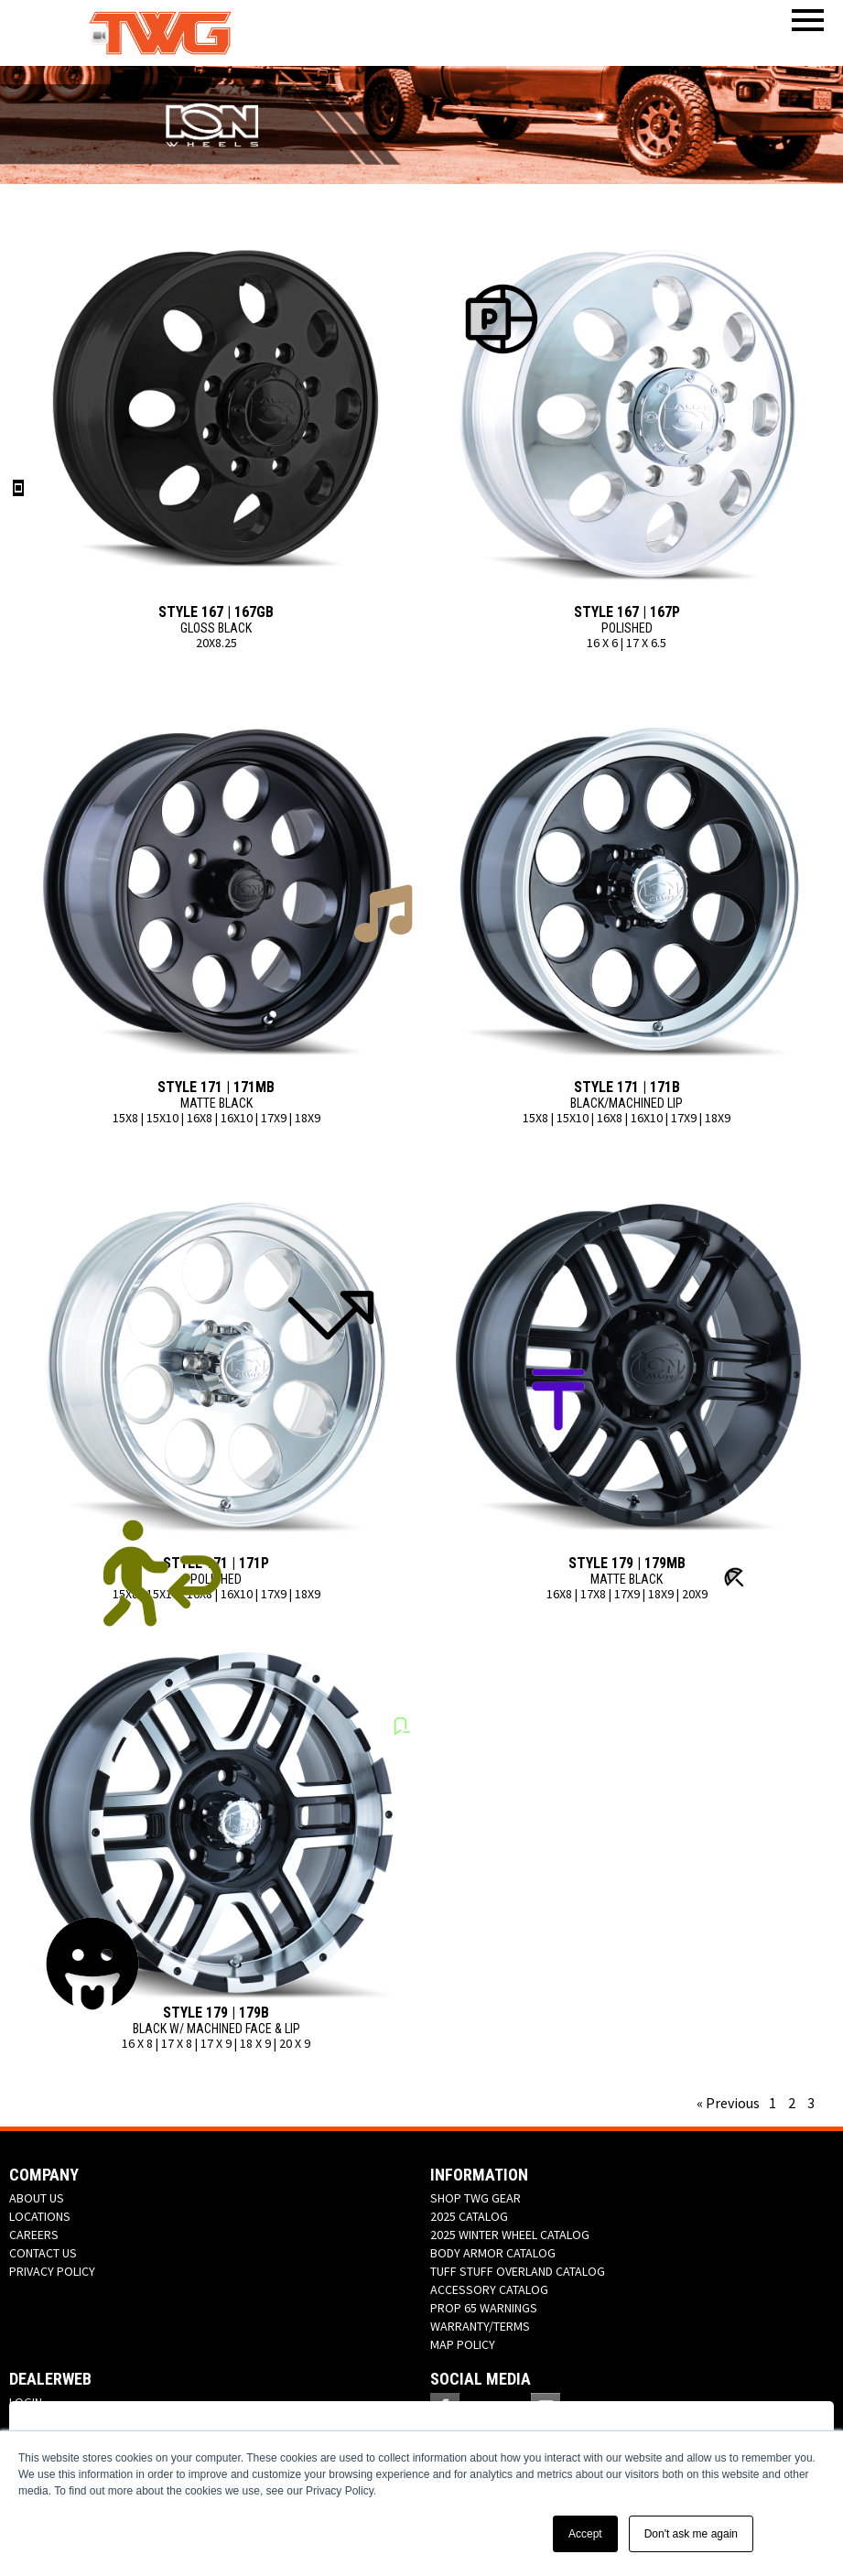  Describe the element at coordinates (330, 1312) in the screenshot. I see `reply to a message or forward content` at that location.